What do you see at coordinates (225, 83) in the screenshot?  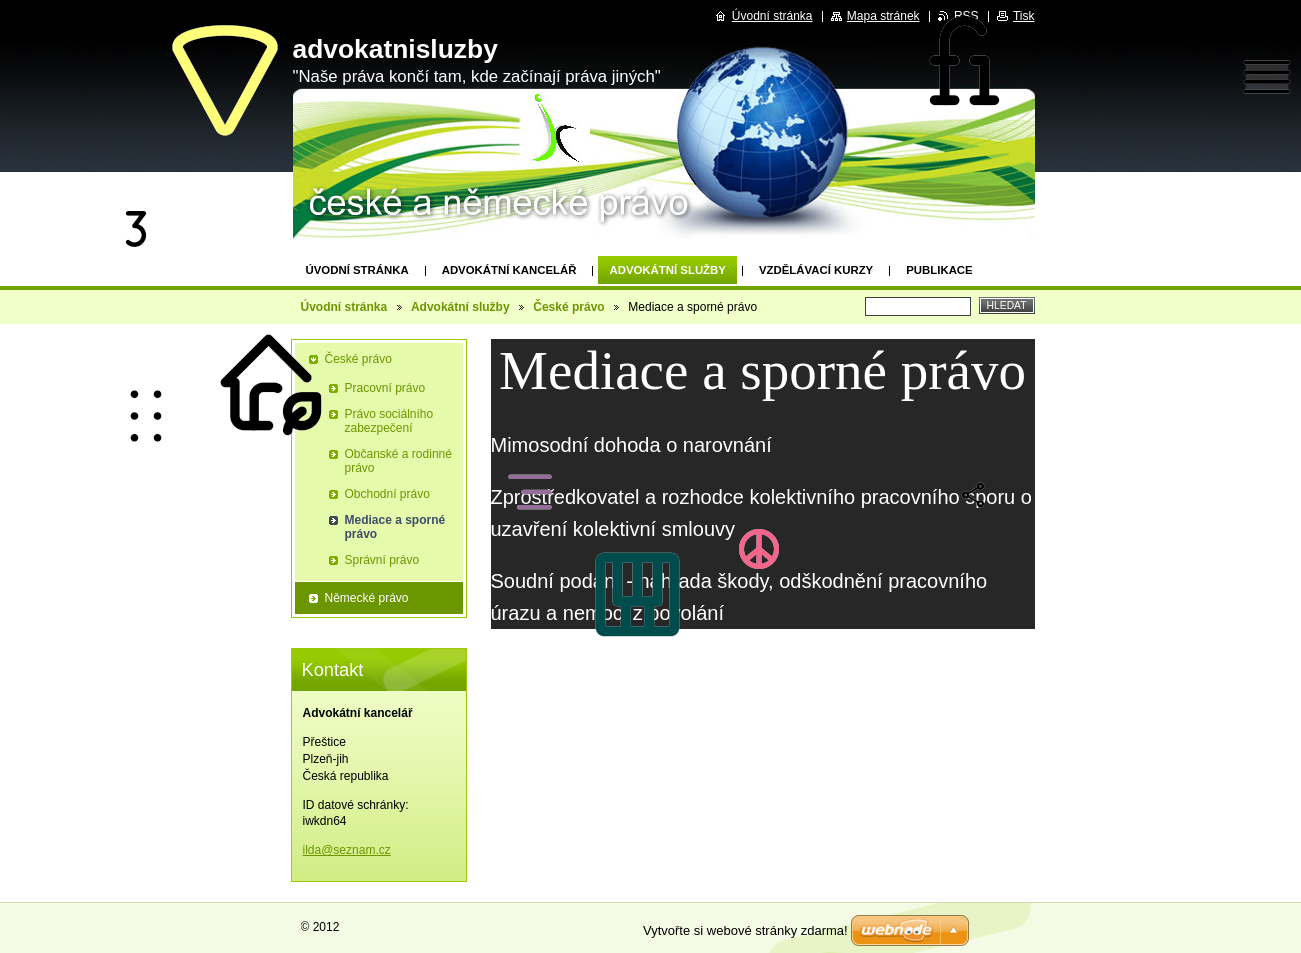 I see `indicates a cone or triangular marker` at bounding box center [225, 83].